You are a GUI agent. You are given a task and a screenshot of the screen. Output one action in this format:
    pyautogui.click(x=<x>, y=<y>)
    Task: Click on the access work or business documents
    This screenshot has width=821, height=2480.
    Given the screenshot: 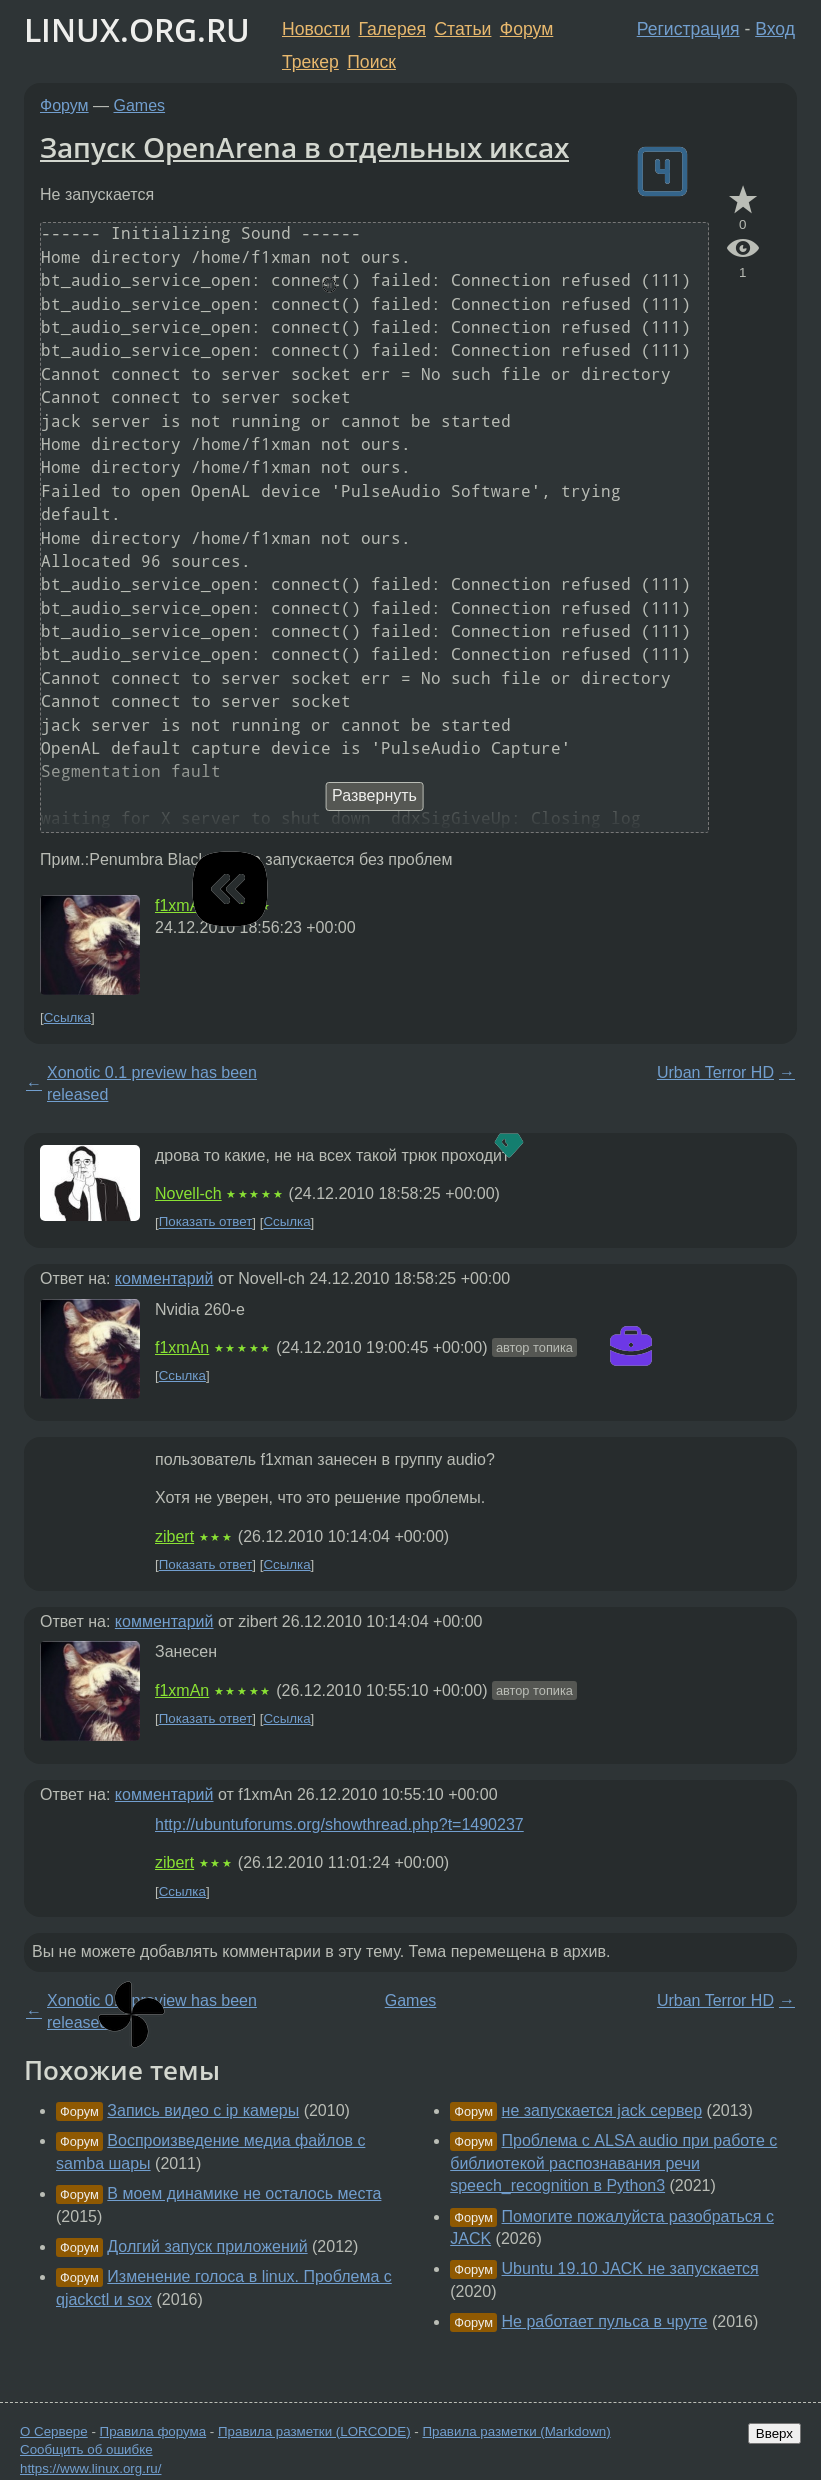 What is the action you would take?
    pyautogui.click(x=631, y=1347)
    